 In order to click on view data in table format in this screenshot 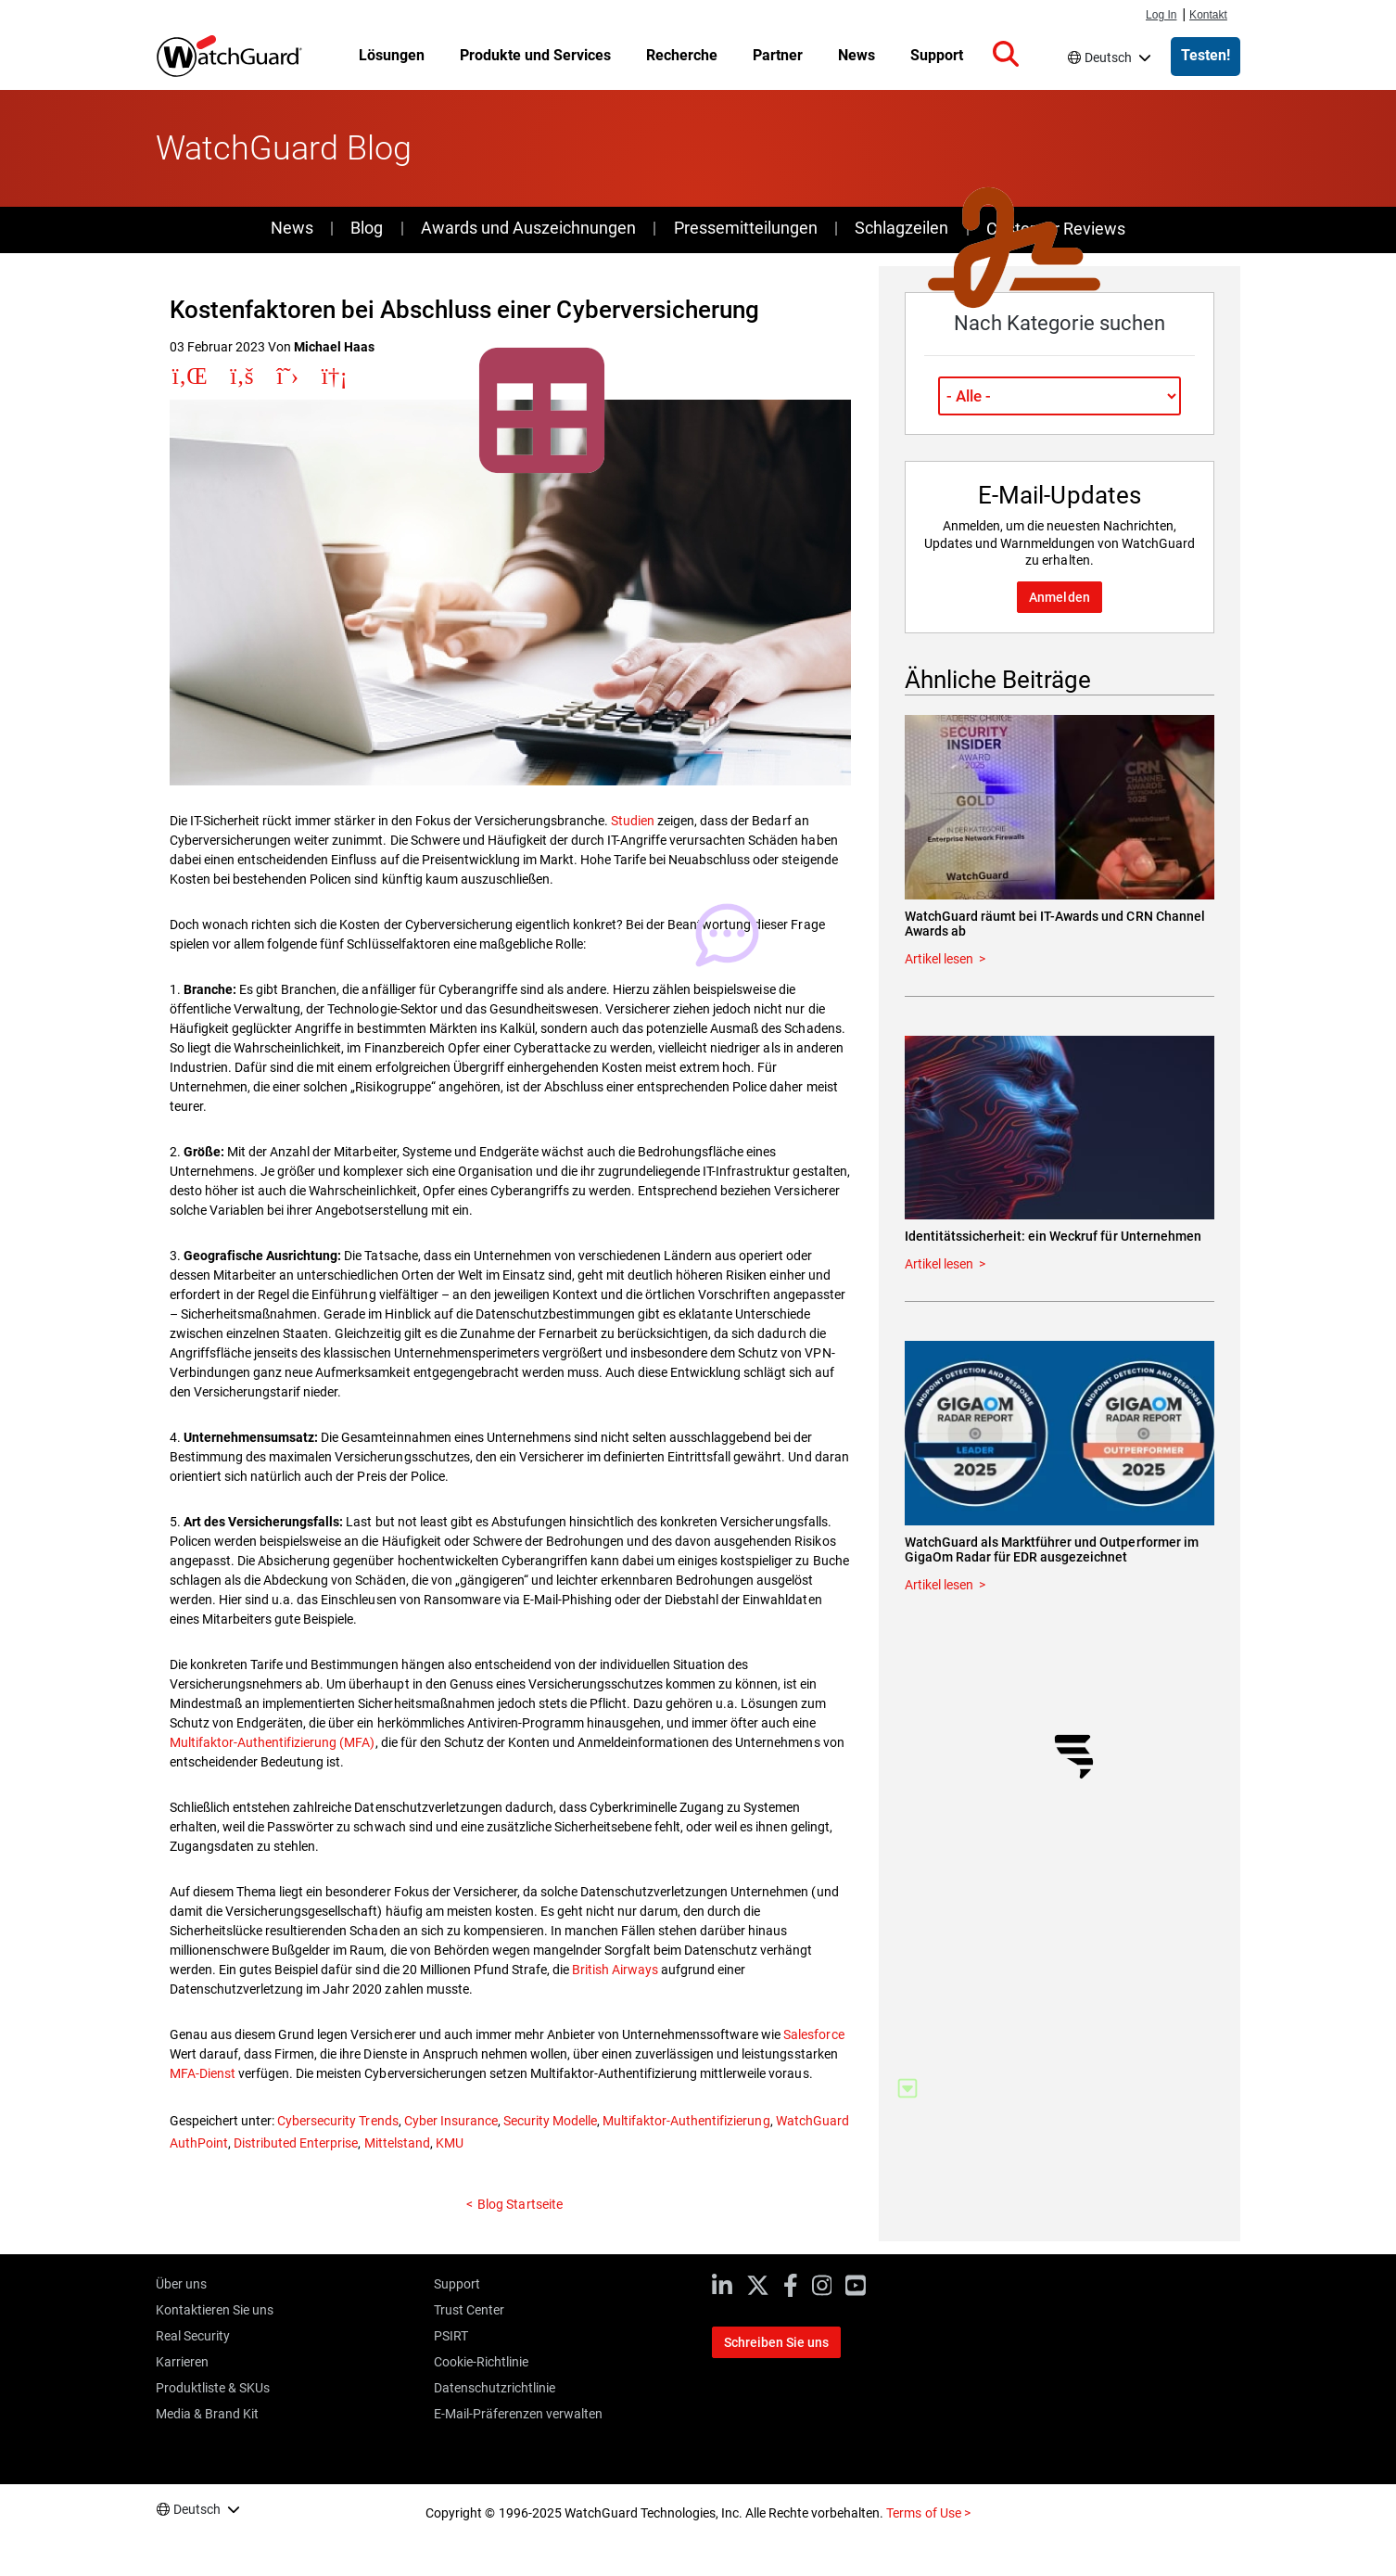, I will do `click(541, 410)`.